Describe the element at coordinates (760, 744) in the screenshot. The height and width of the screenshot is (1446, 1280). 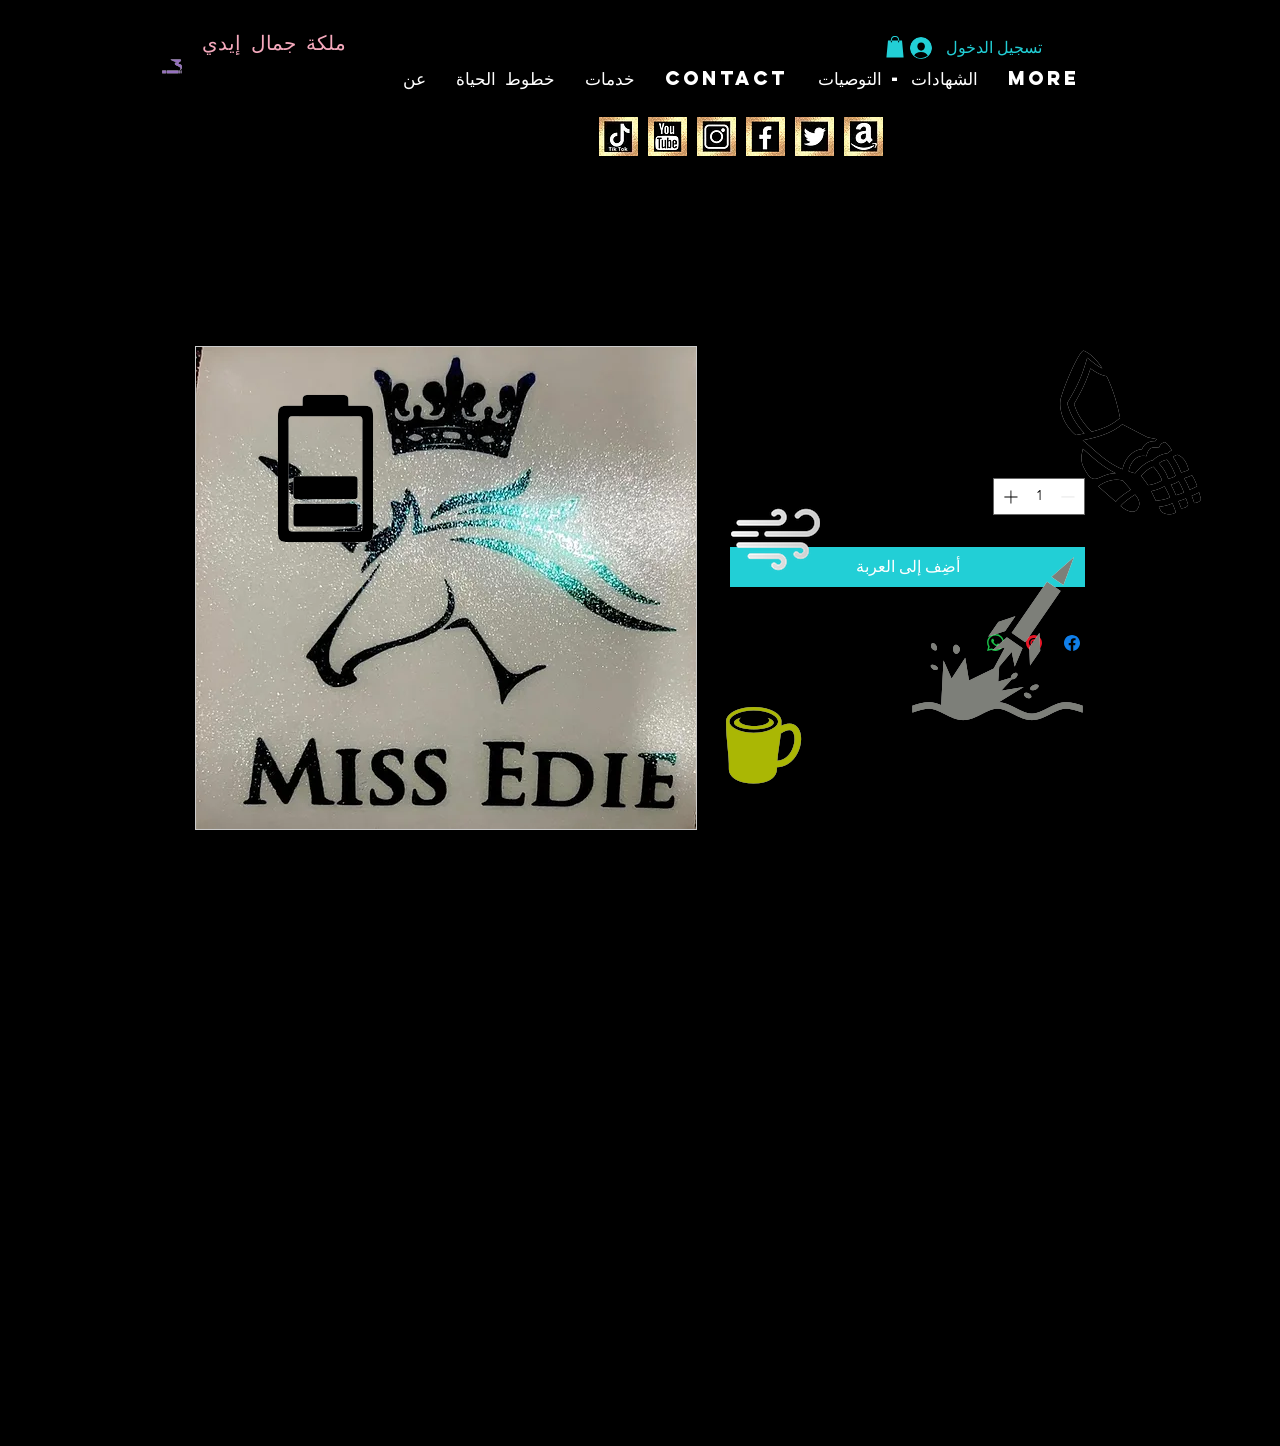
I see `access a café or coffee shop feature` at that location.